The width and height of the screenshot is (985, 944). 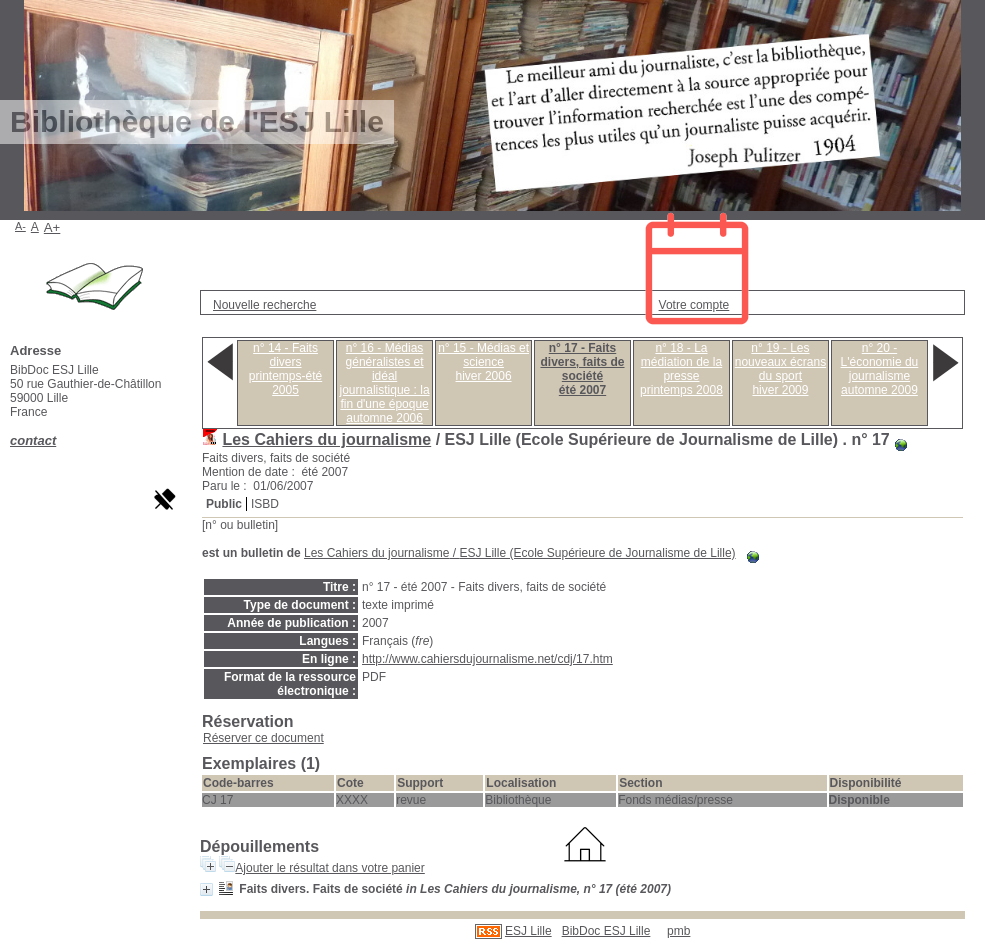 What do you see at coordinates (585, 845) in the screenshot?
I see `navigate to home screen` at bounding box center [585, 845].